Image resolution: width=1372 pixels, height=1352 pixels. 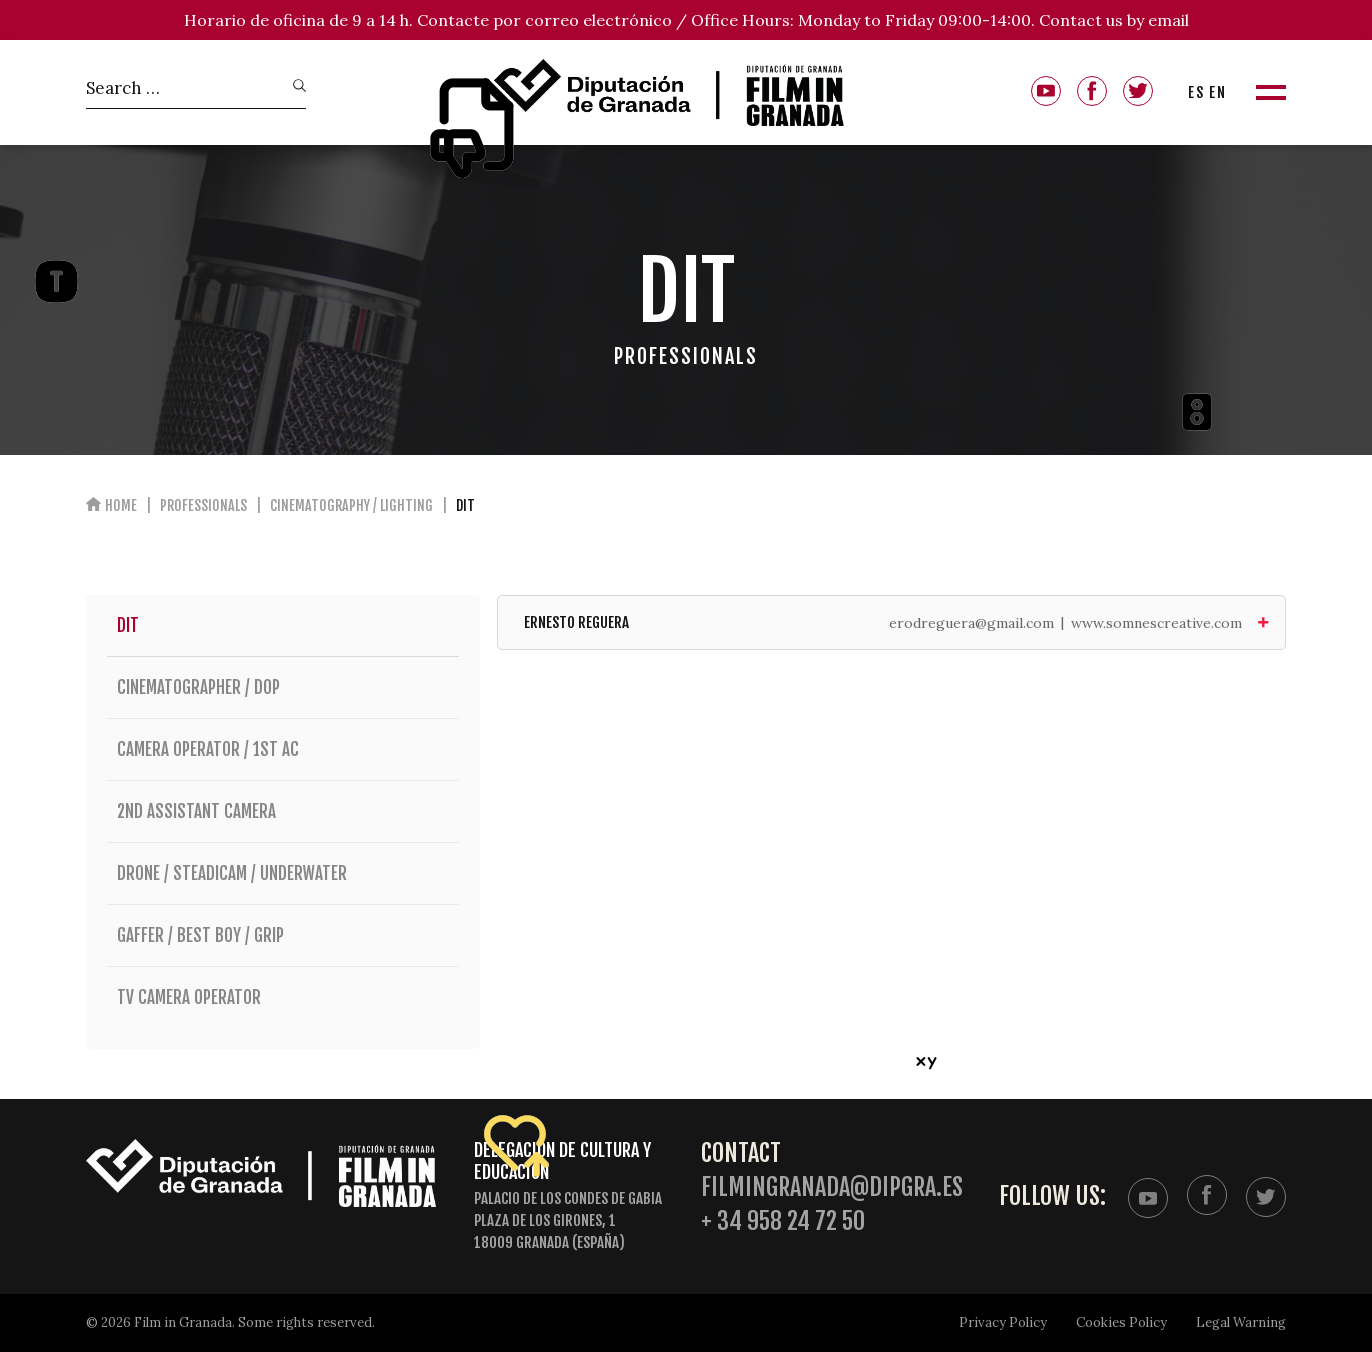 What do you see at coordinates (515, 1143) in the screenshot?
I see `upload or share a favorite item` at bounding box center [515, 1143].